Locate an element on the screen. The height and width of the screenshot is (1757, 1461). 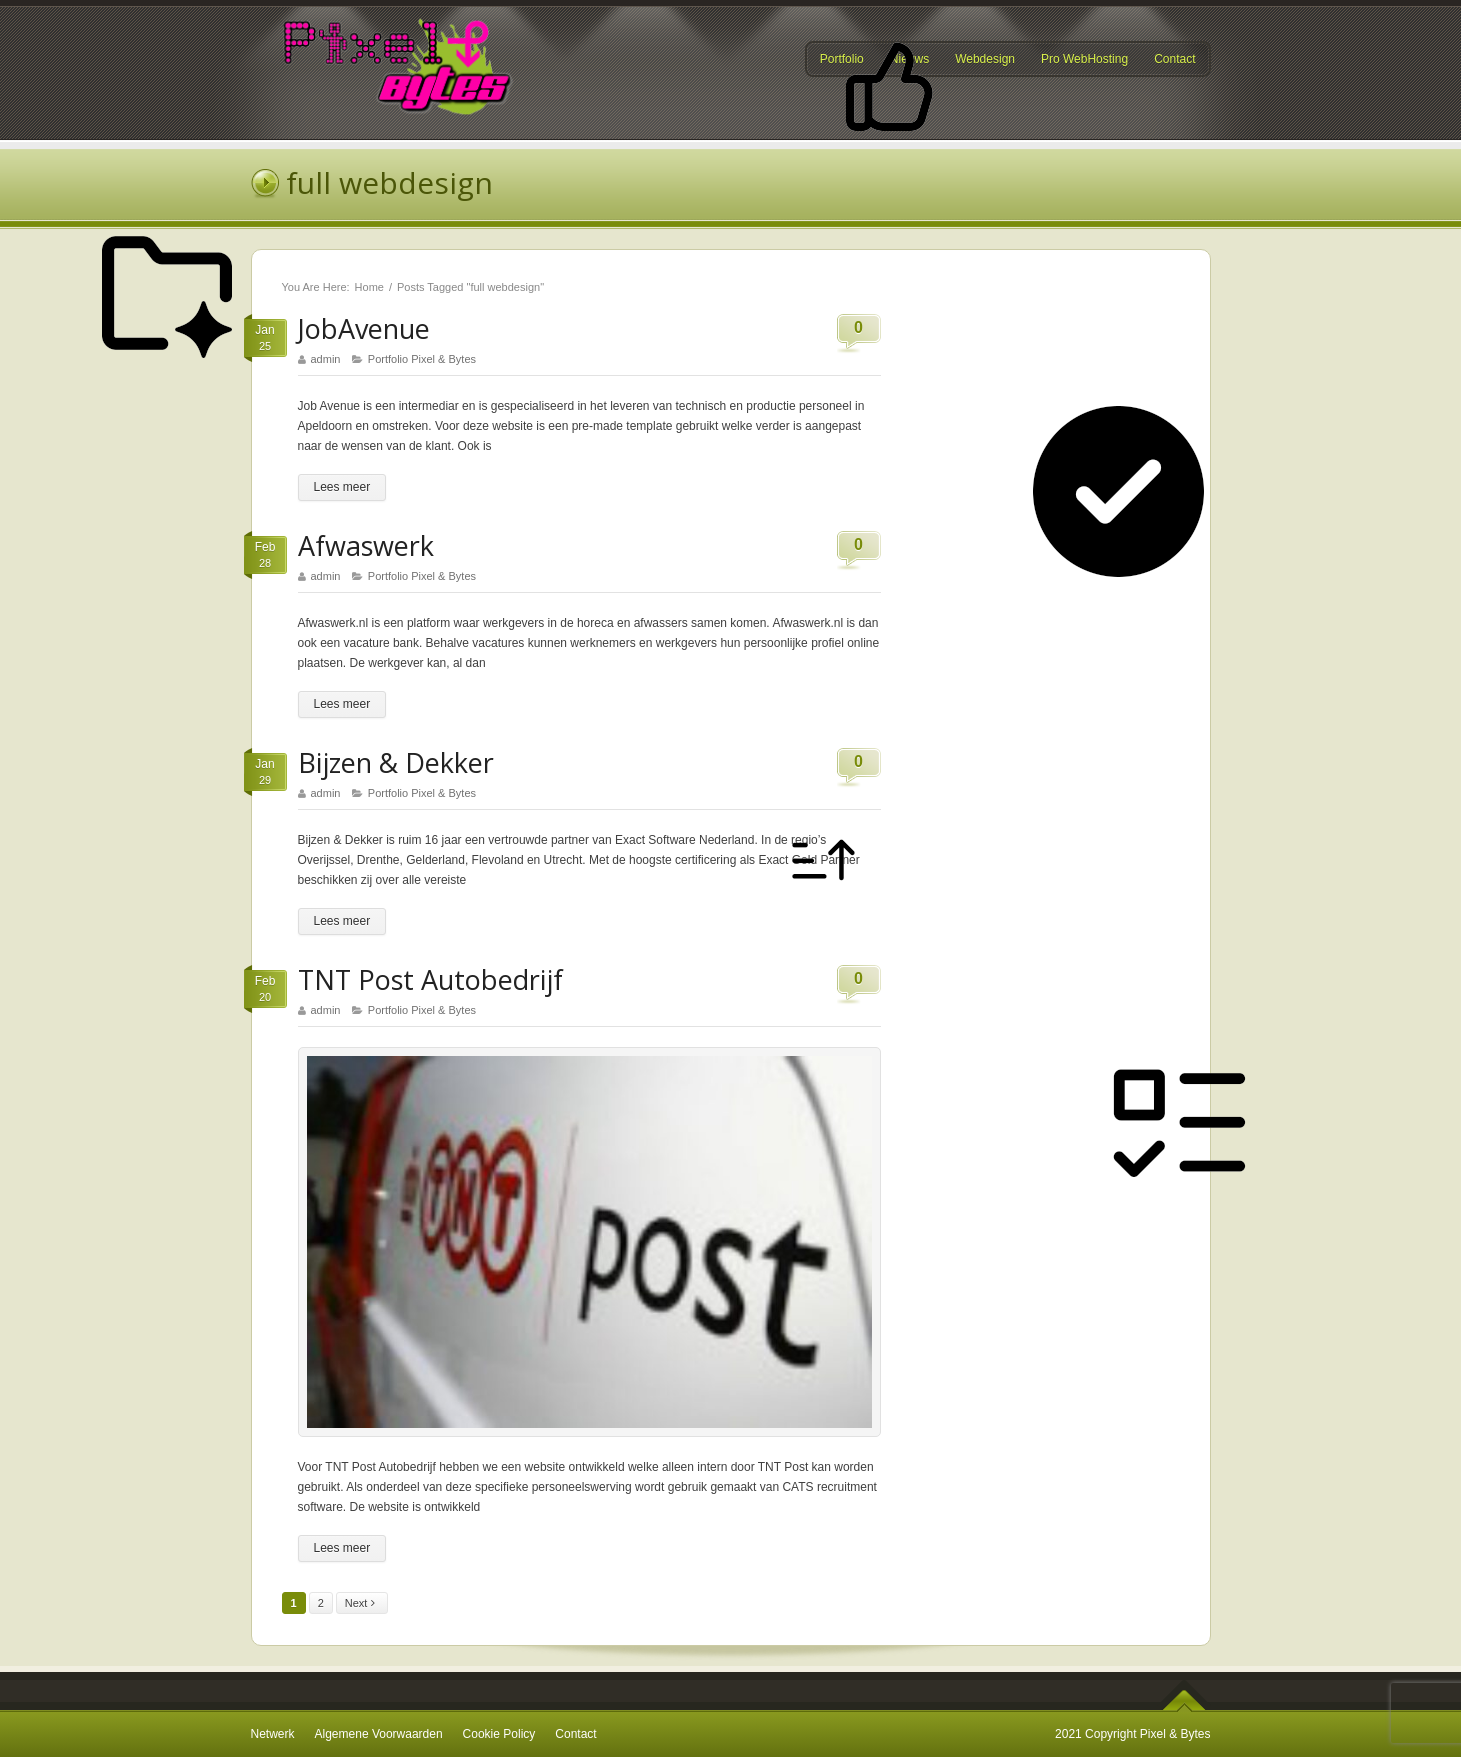
view task list or checklist is located at coordinates (1179, 1120).